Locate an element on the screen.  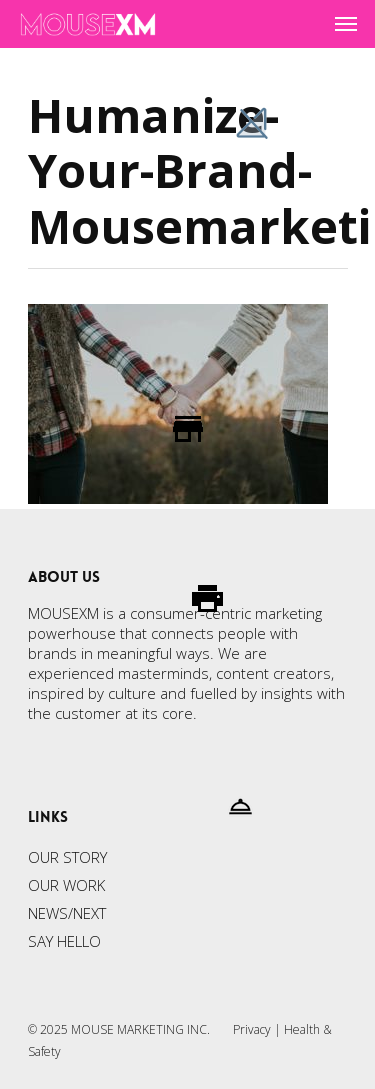
request room service or hotel amenities is located at coordinates (240, 806).